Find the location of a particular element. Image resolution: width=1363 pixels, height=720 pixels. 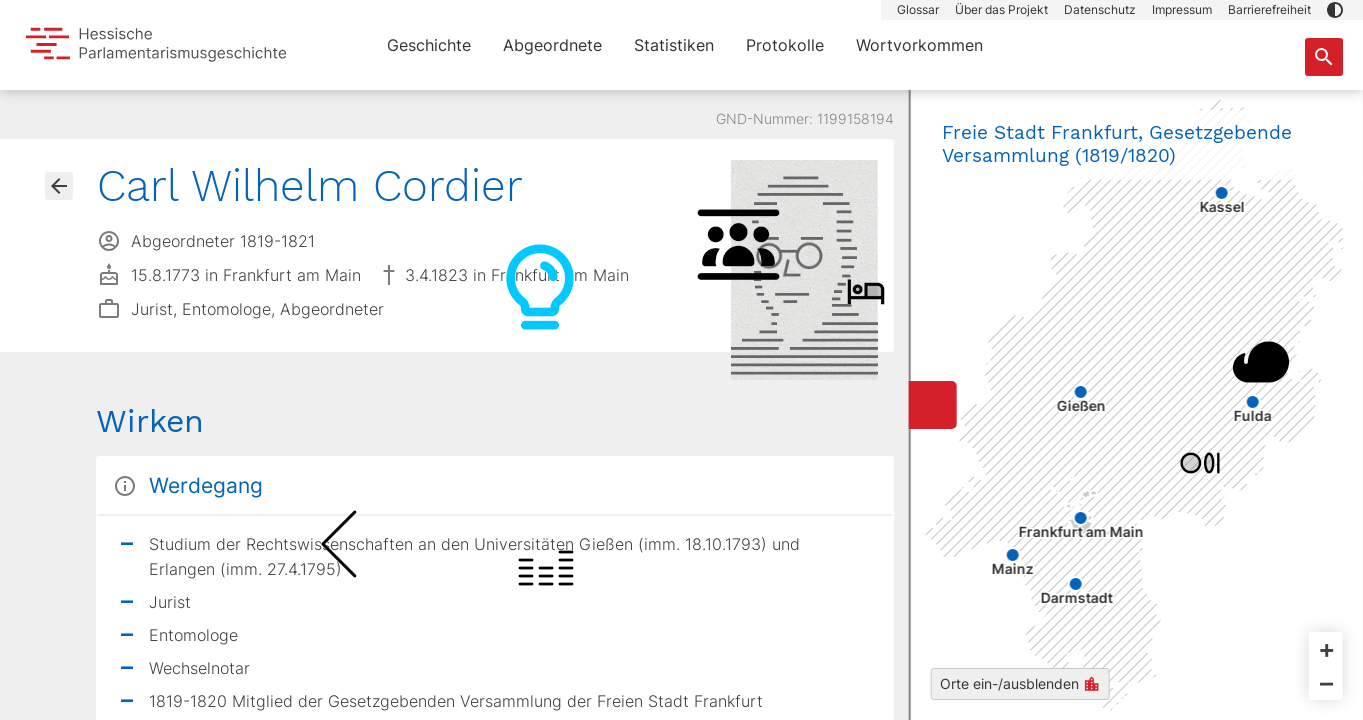

visit medium profile or blog is located at coordinates (1200, 463).